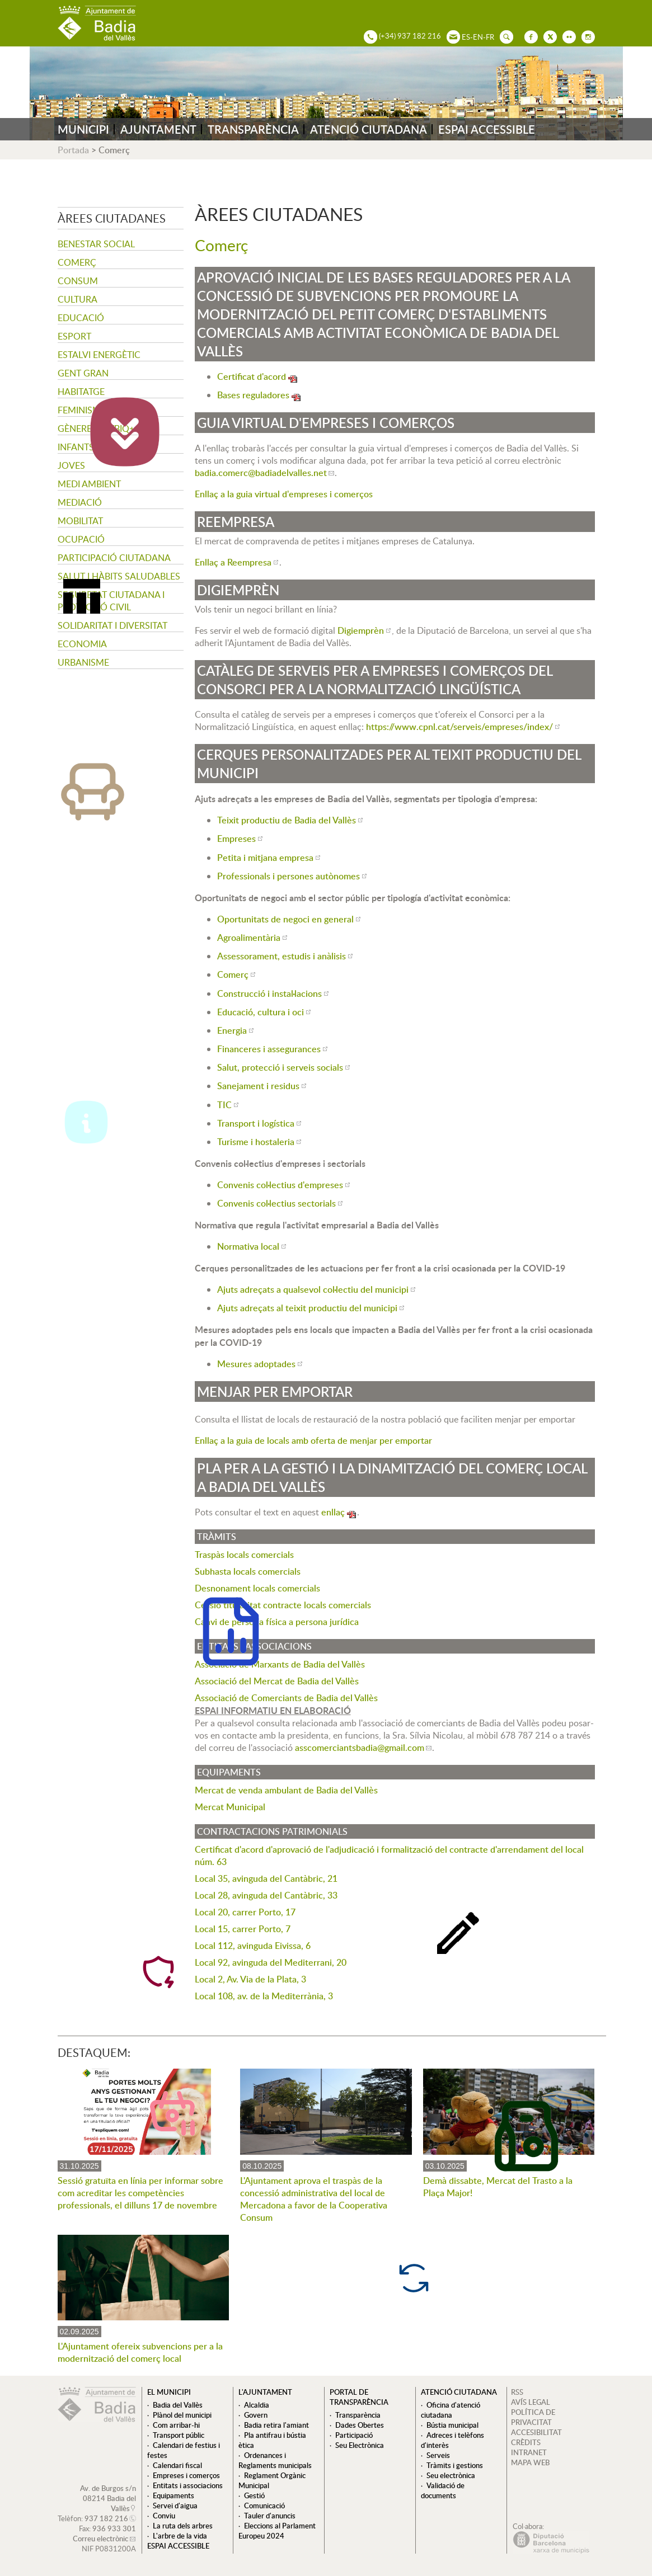  What do you see at coordinates (458, 1933) in the screenshot?
I see `create or compose new content` at bounding box center [458, 1933].